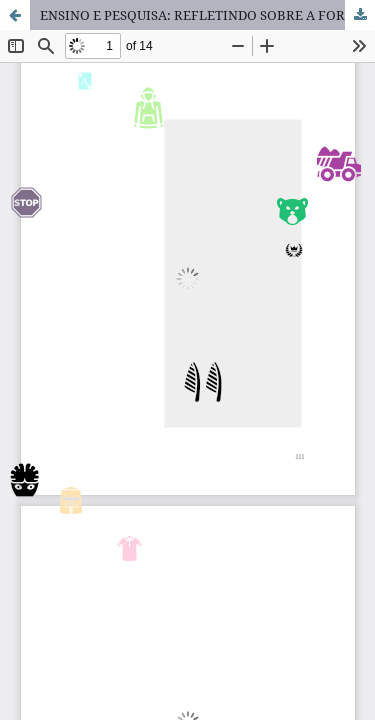  Describe the element at coordinates (26, 202) in the screenshot. I see `stop or halt current action` at that location.